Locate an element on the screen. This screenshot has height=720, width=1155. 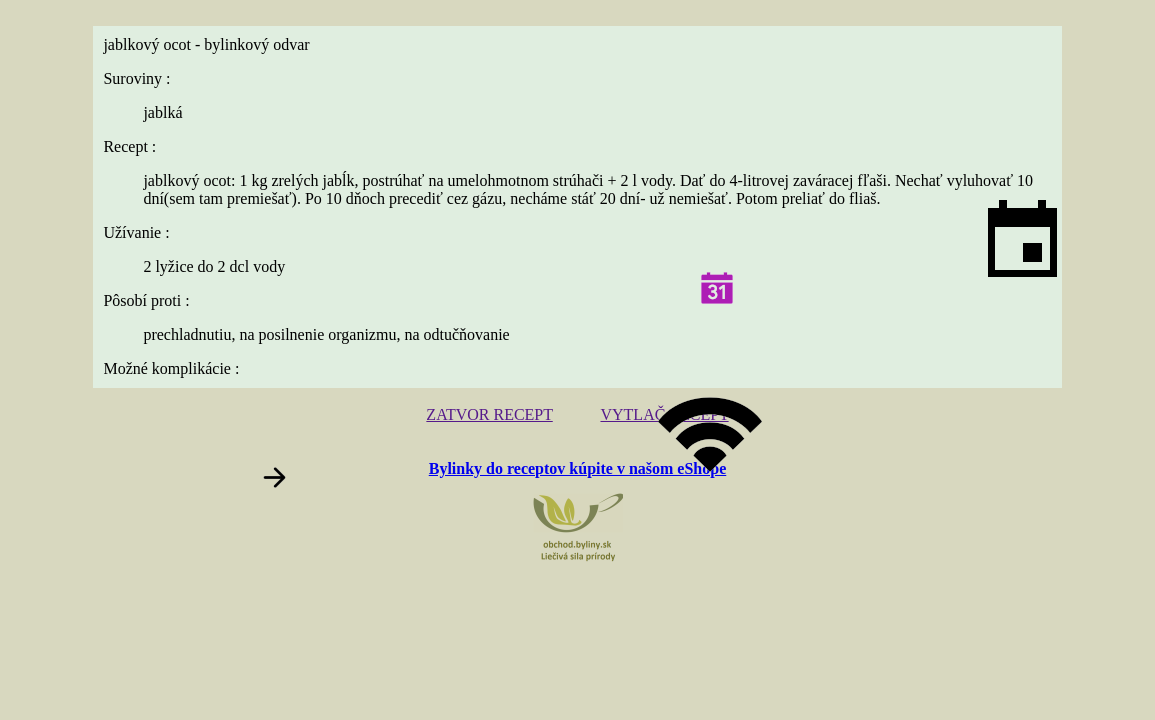
view calendar or schedule is located at coordinates (717, 288).